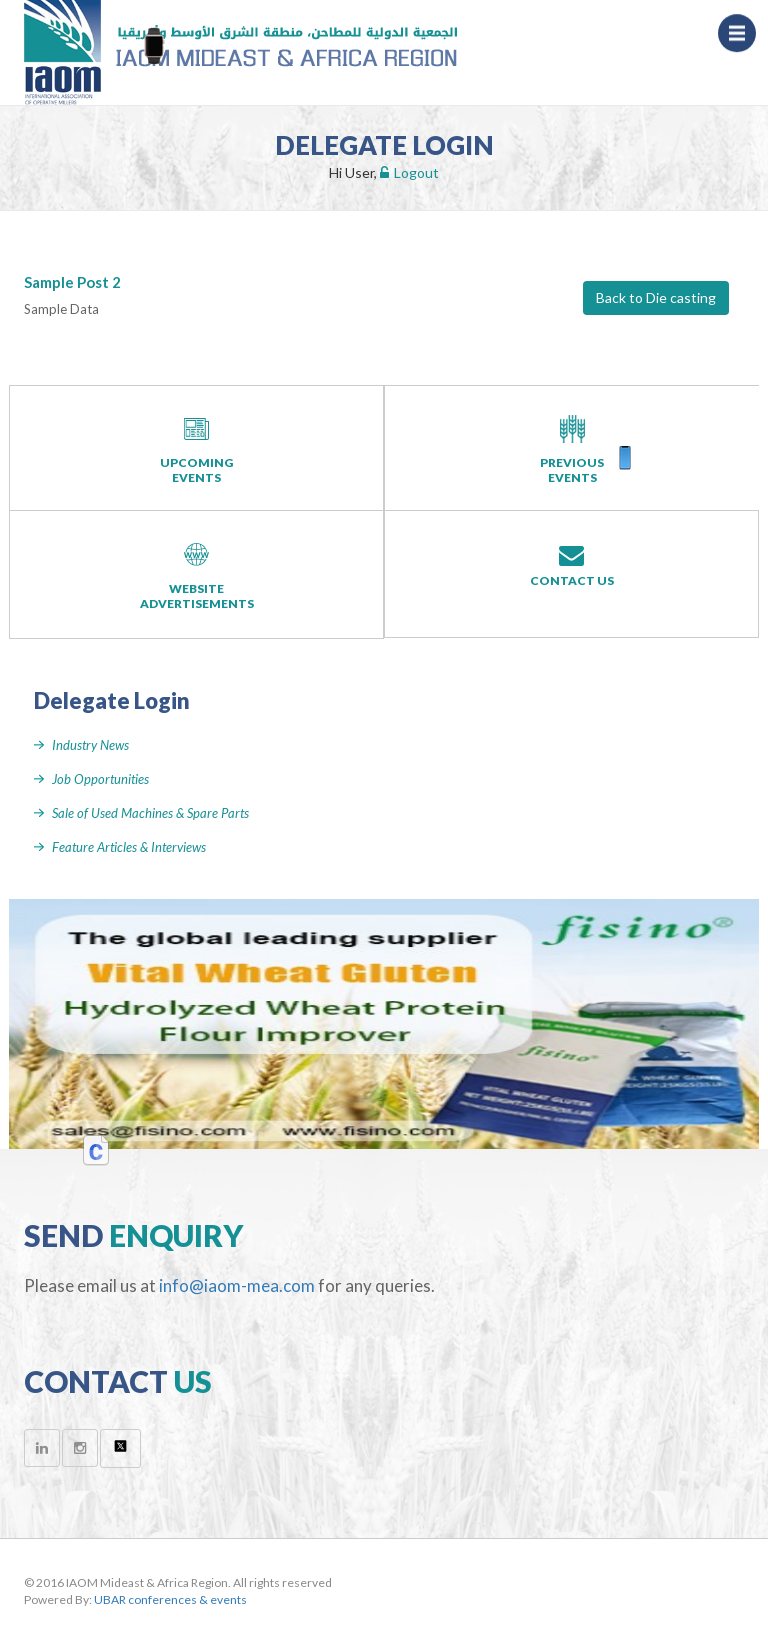 This screenshot has width=768, height=1644. What do you see at coordinates (154, 46) in the screenshot?
I see `apple watch device in connected devices list` at bounding box center [154, 46].